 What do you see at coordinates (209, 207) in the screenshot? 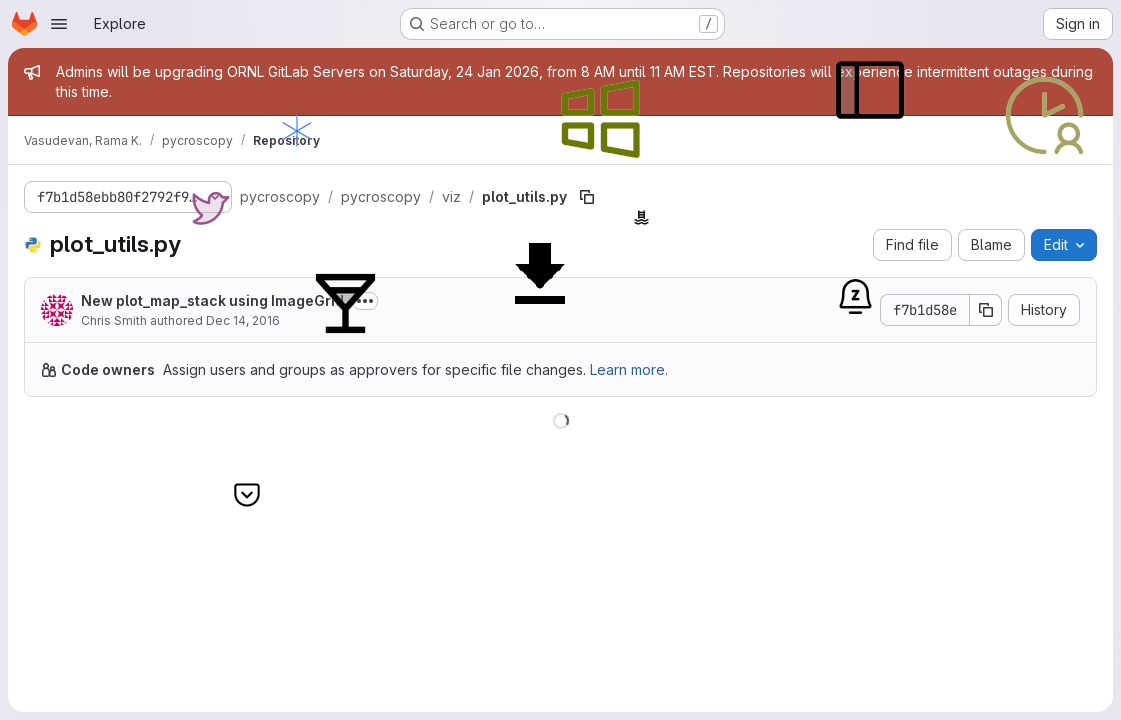
I see `share to twitter` at bounding box center [209, 207].